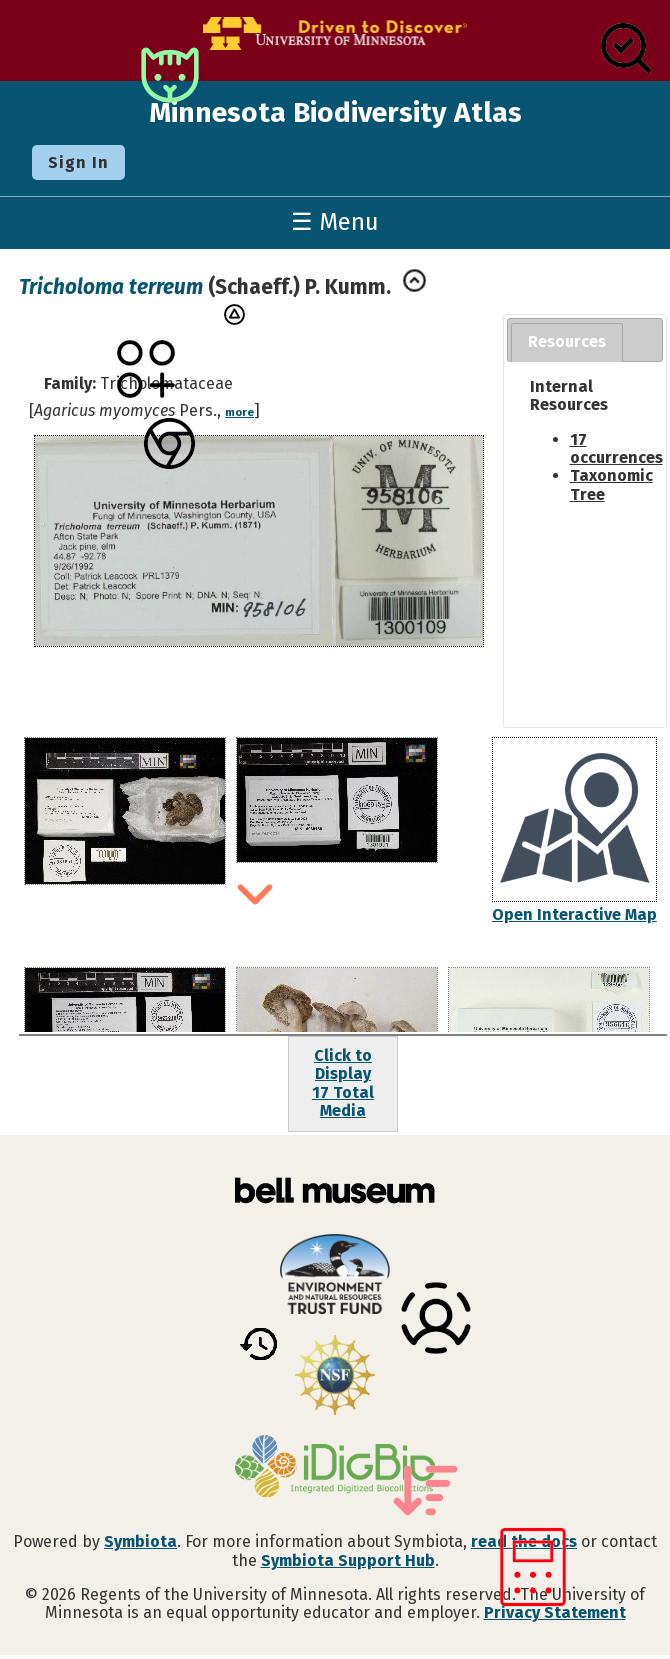 This screenshot has width=670, height=1659. I want to click on incomplete or pending user profile, so click(436, 1318).